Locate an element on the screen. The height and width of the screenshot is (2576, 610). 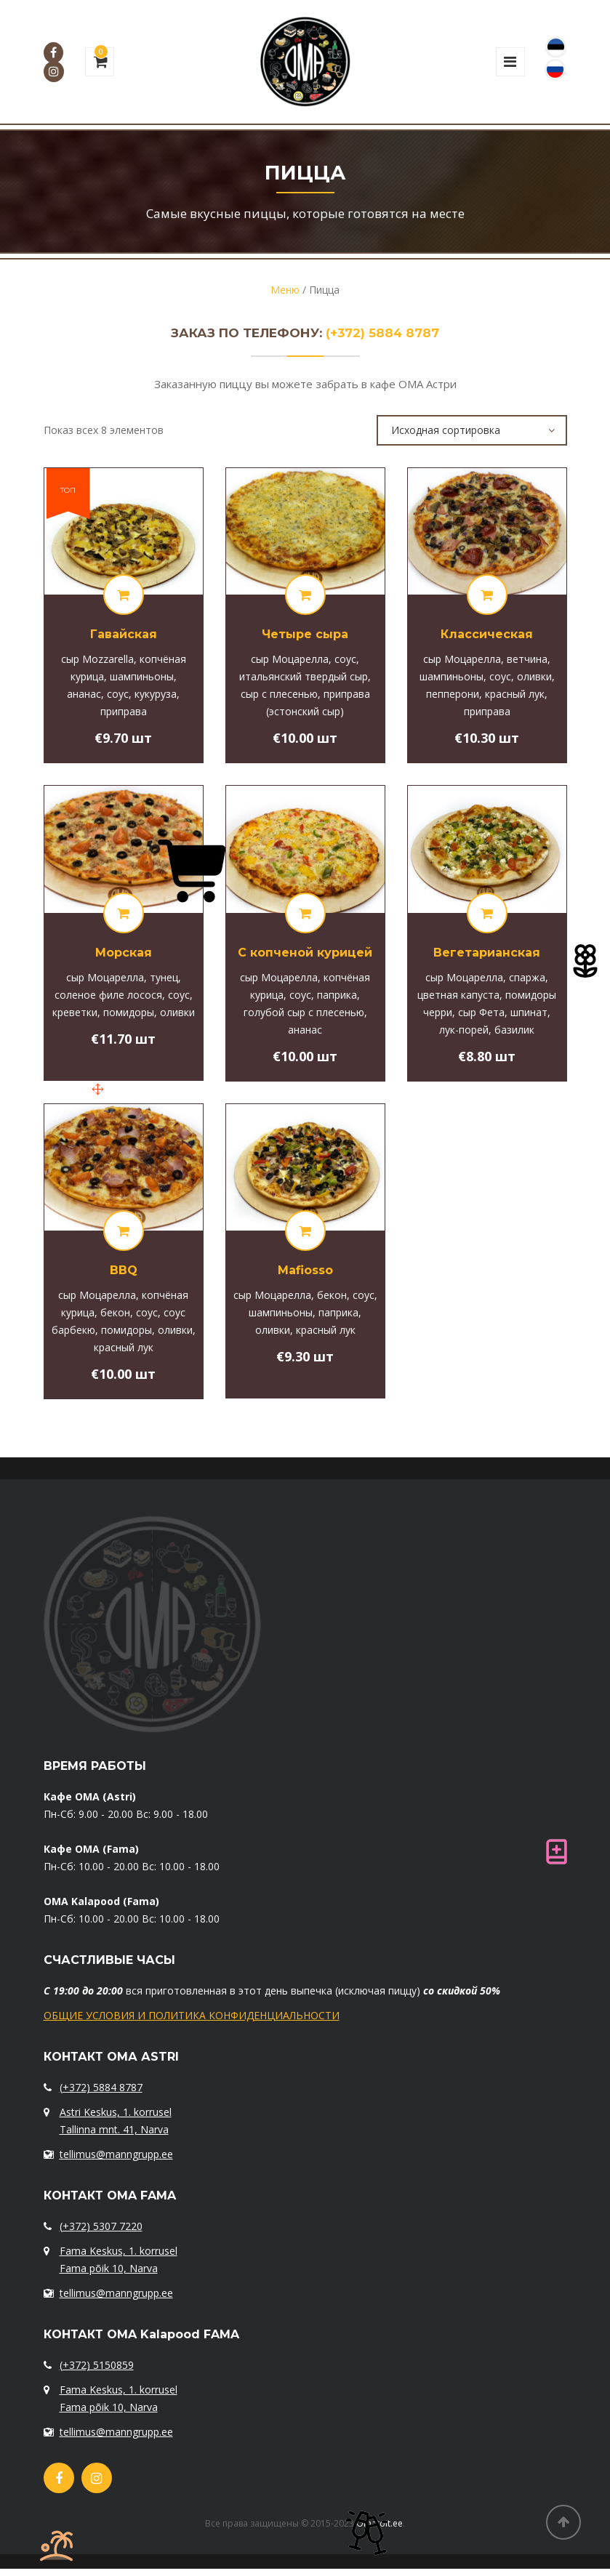
celebrate an achievement or milestone is located at coordinates (367, 2532).